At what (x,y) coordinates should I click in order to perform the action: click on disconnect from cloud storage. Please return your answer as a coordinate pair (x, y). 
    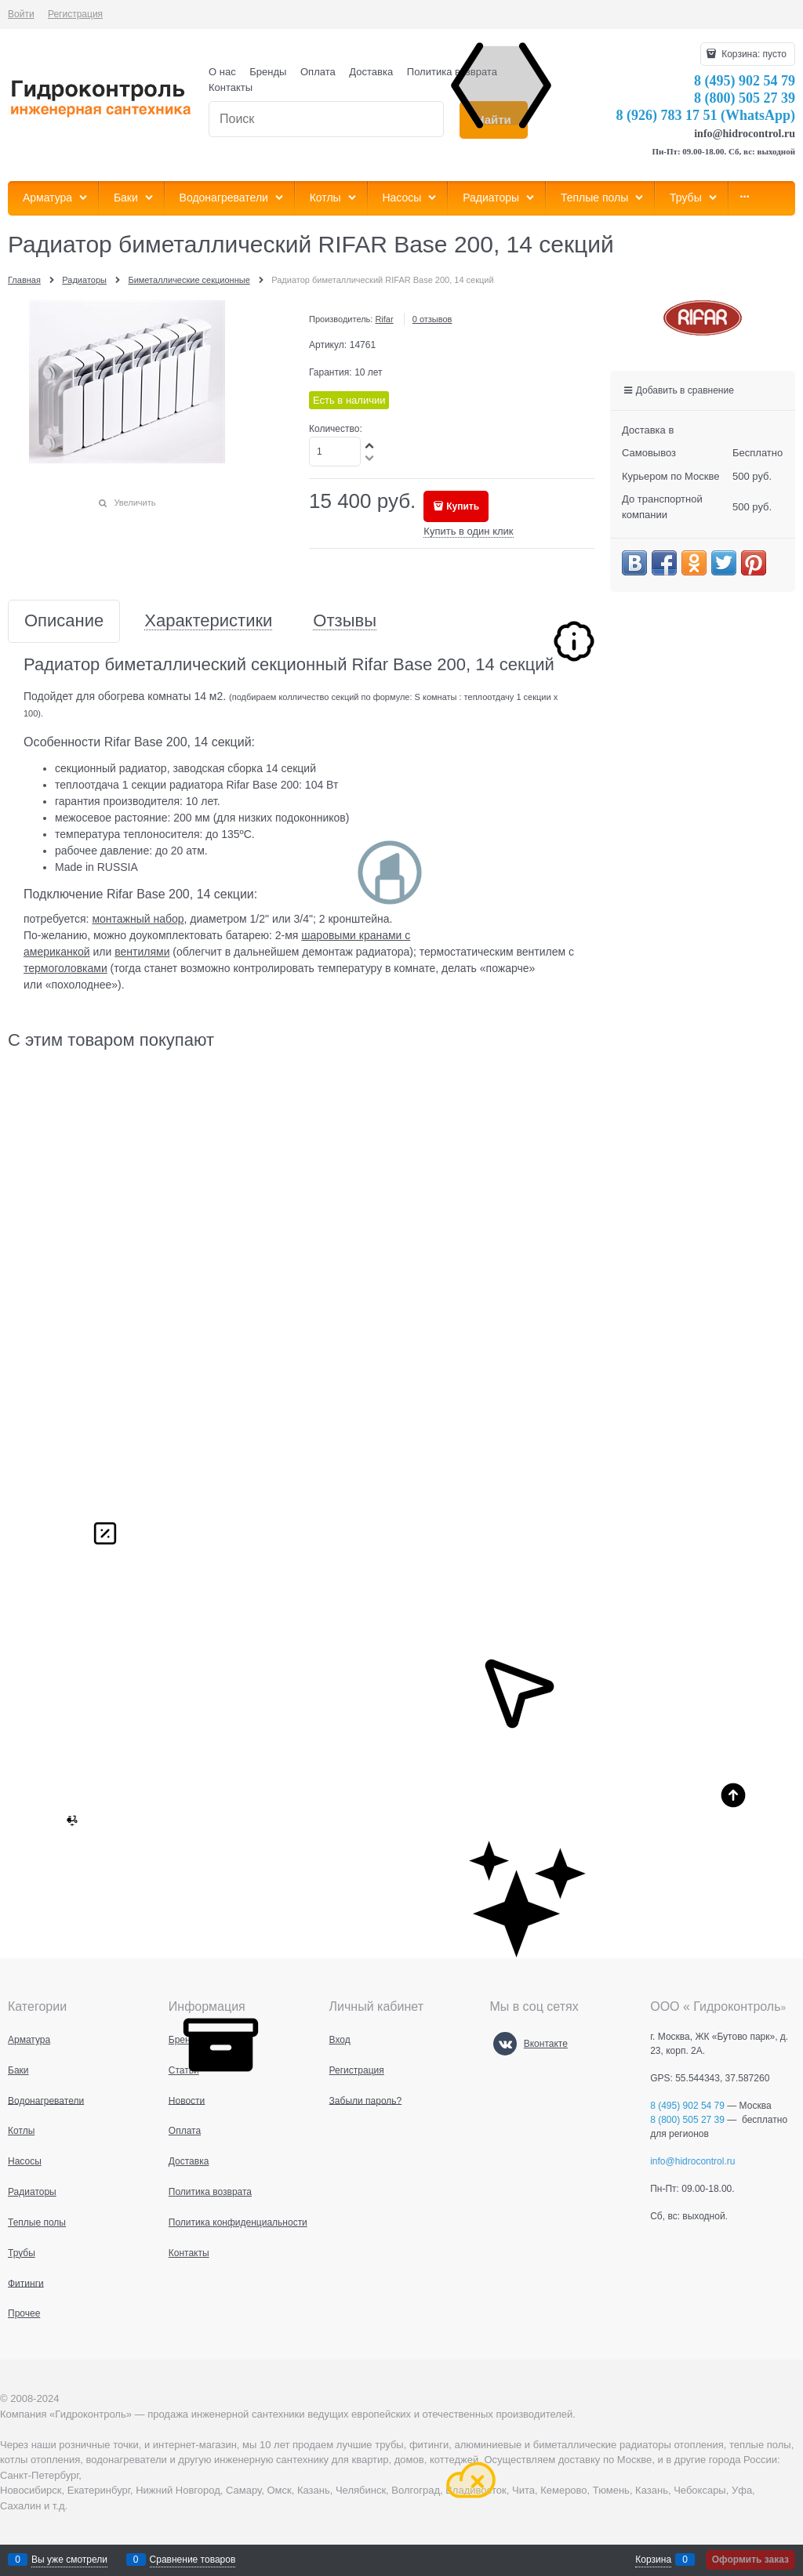
    Looking at the image, I should click on (471, 2480).